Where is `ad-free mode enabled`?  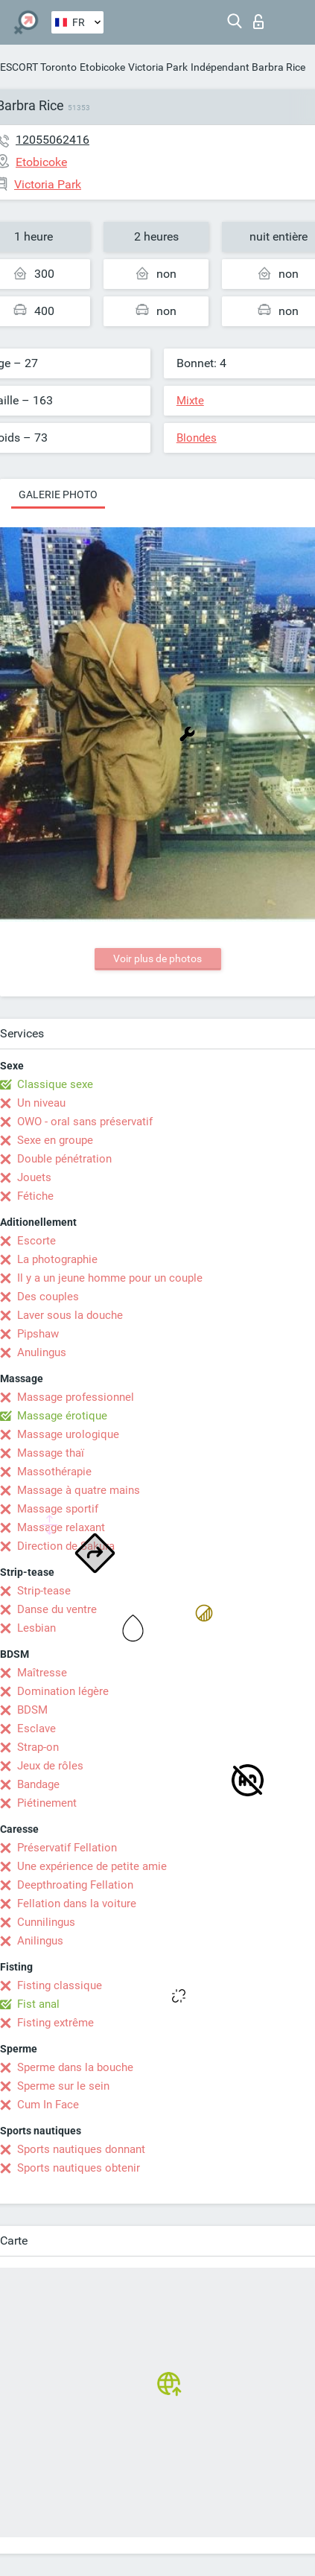 ad-free mode enabled is located at coordinates (247, 1780).